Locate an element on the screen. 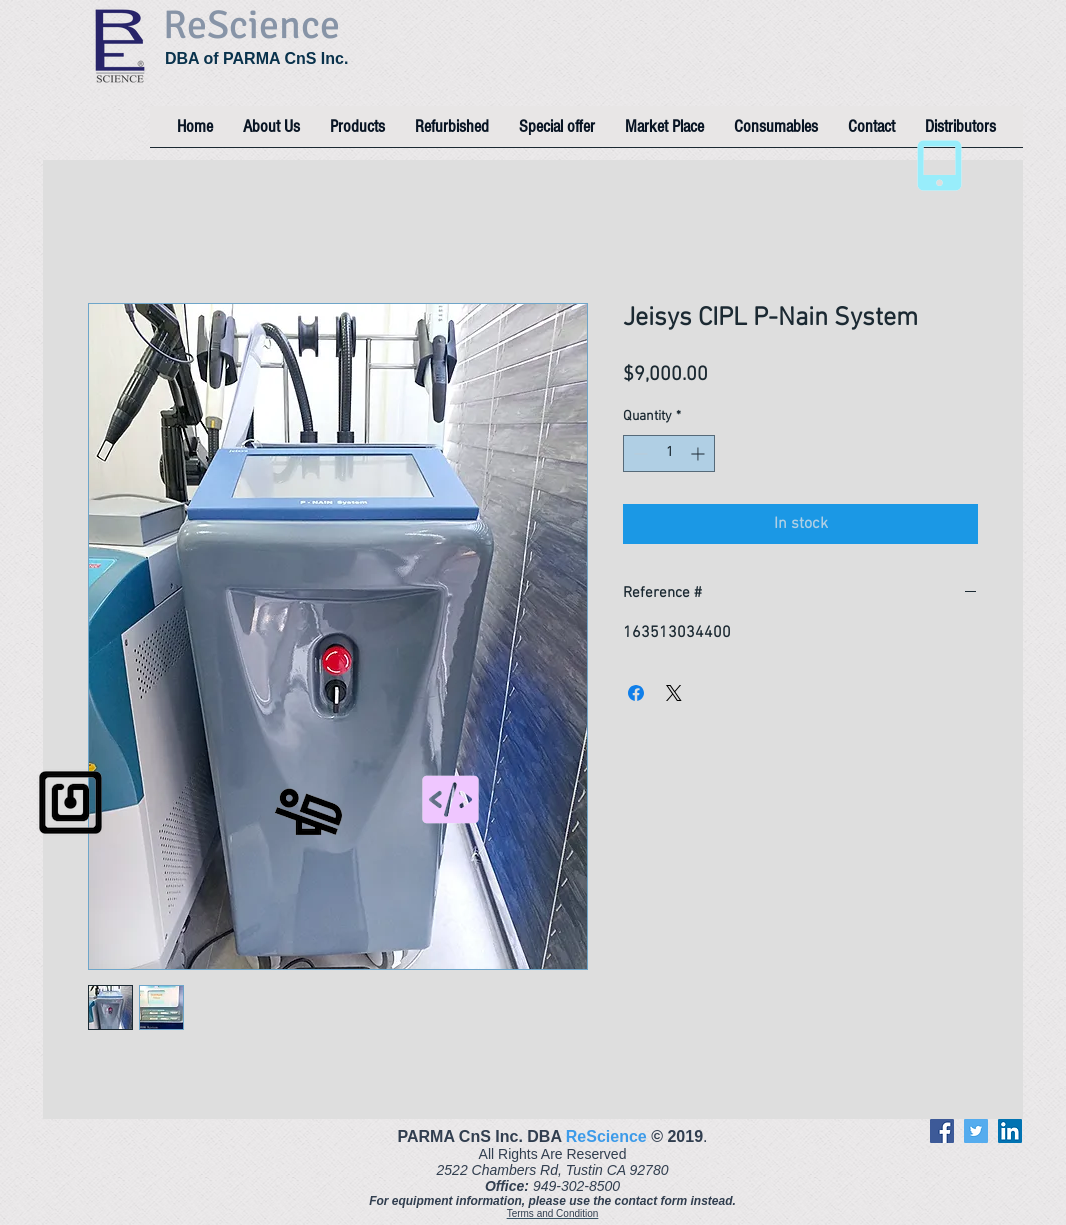  view or edit source code is located at coordinates (450, 799).